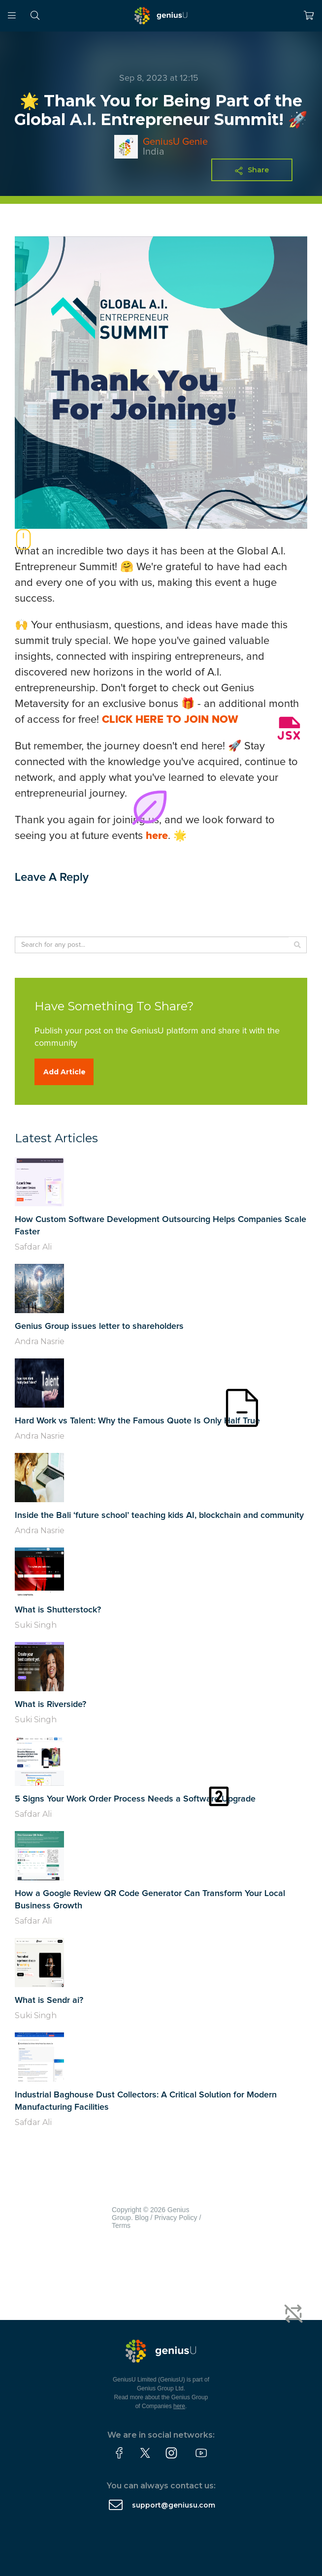  I want to click on eco-friendly or sustainable option, so click(149, 807).